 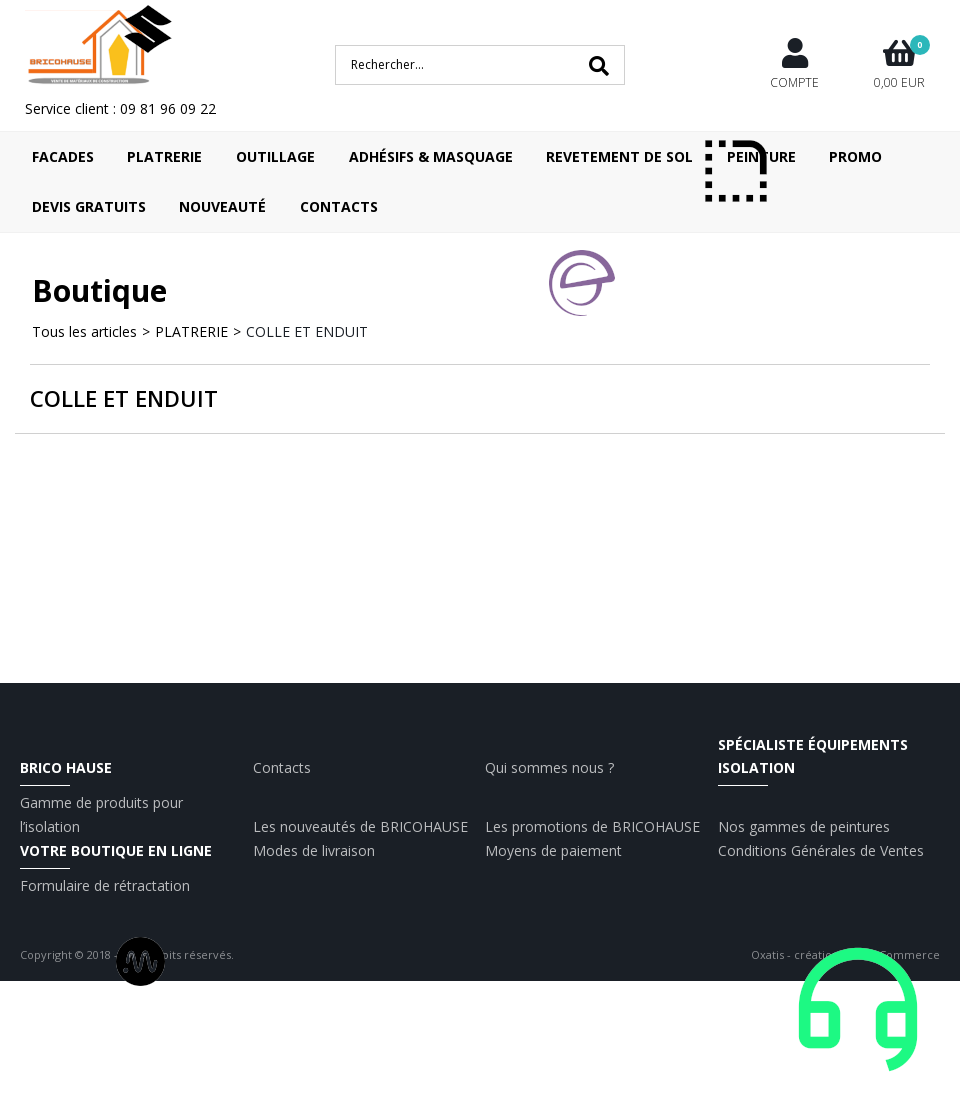 I want to click on contact customer support, so click(x=858, y=1007).